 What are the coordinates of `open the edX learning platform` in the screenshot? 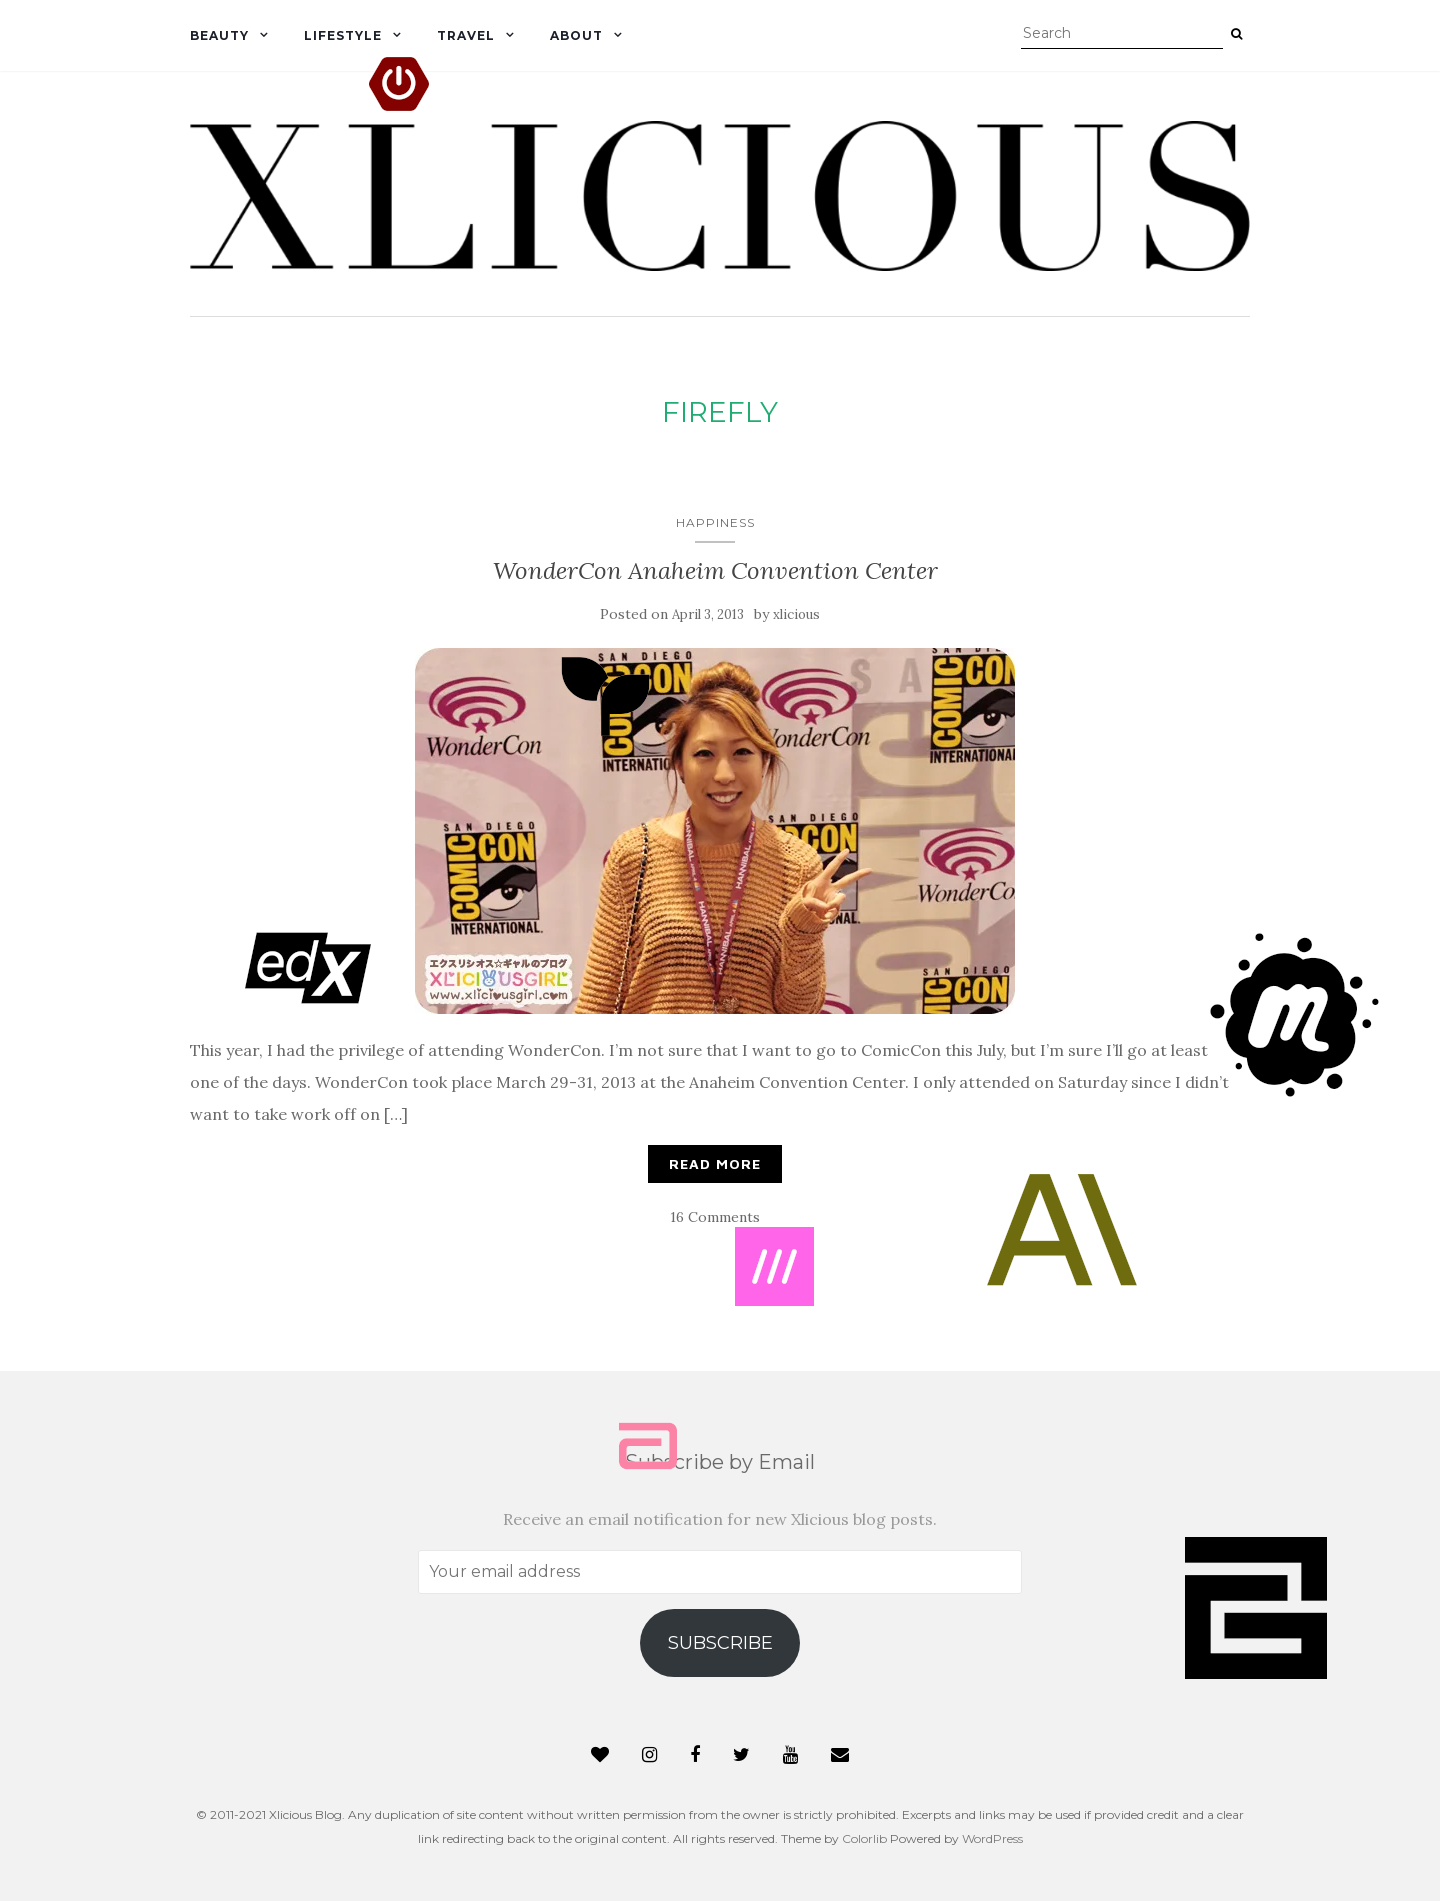 It's located at (308, 968).